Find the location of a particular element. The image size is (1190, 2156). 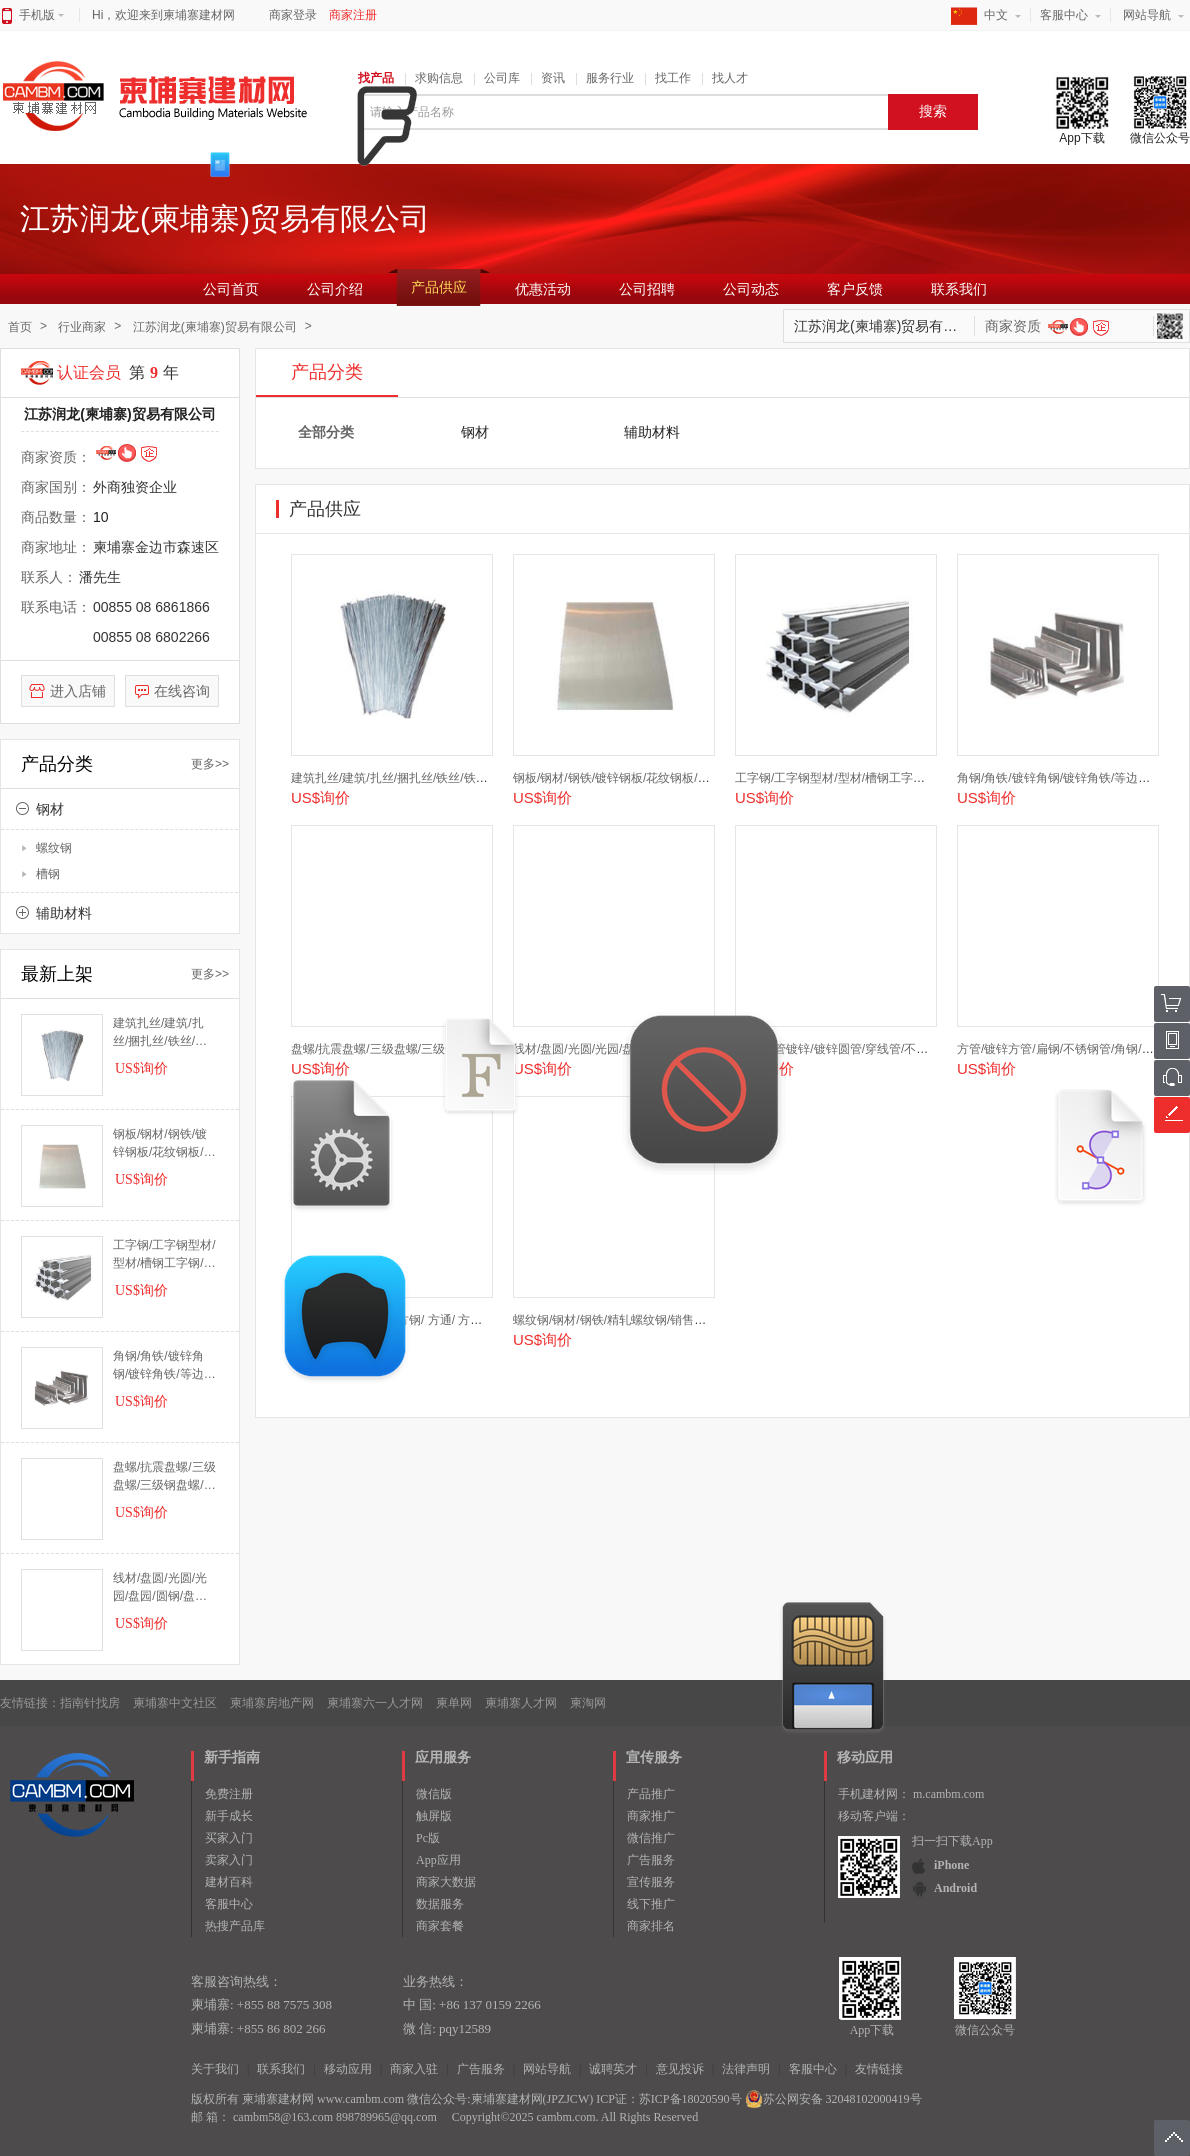

a fortran source code file is located at coordinates (480, 1066).